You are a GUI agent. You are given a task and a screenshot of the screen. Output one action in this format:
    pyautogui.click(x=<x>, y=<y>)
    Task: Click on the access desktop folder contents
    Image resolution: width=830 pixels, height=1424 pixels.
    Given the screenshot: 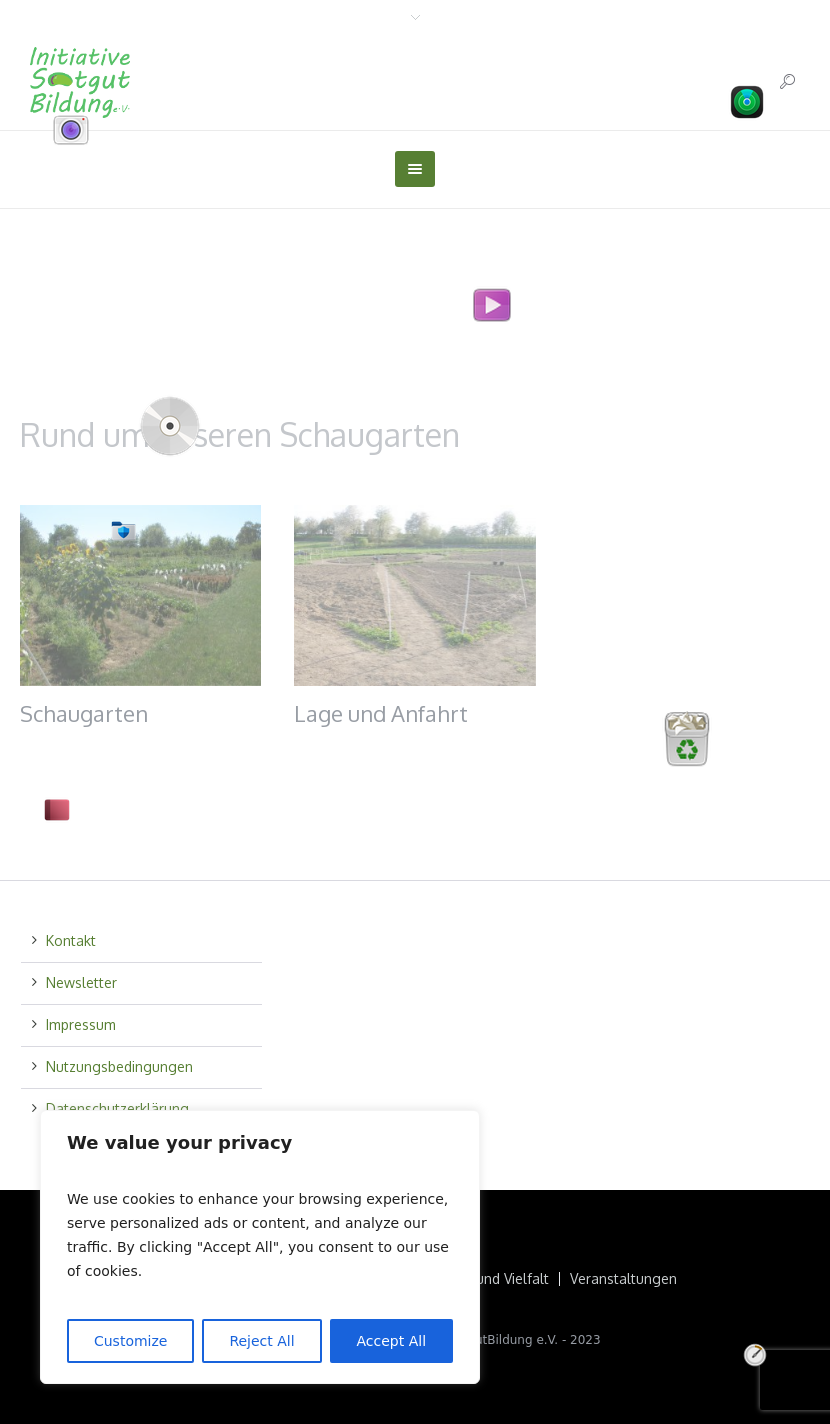 What is the action you would take?
    pyautogui.click(x=57, y=809)
    